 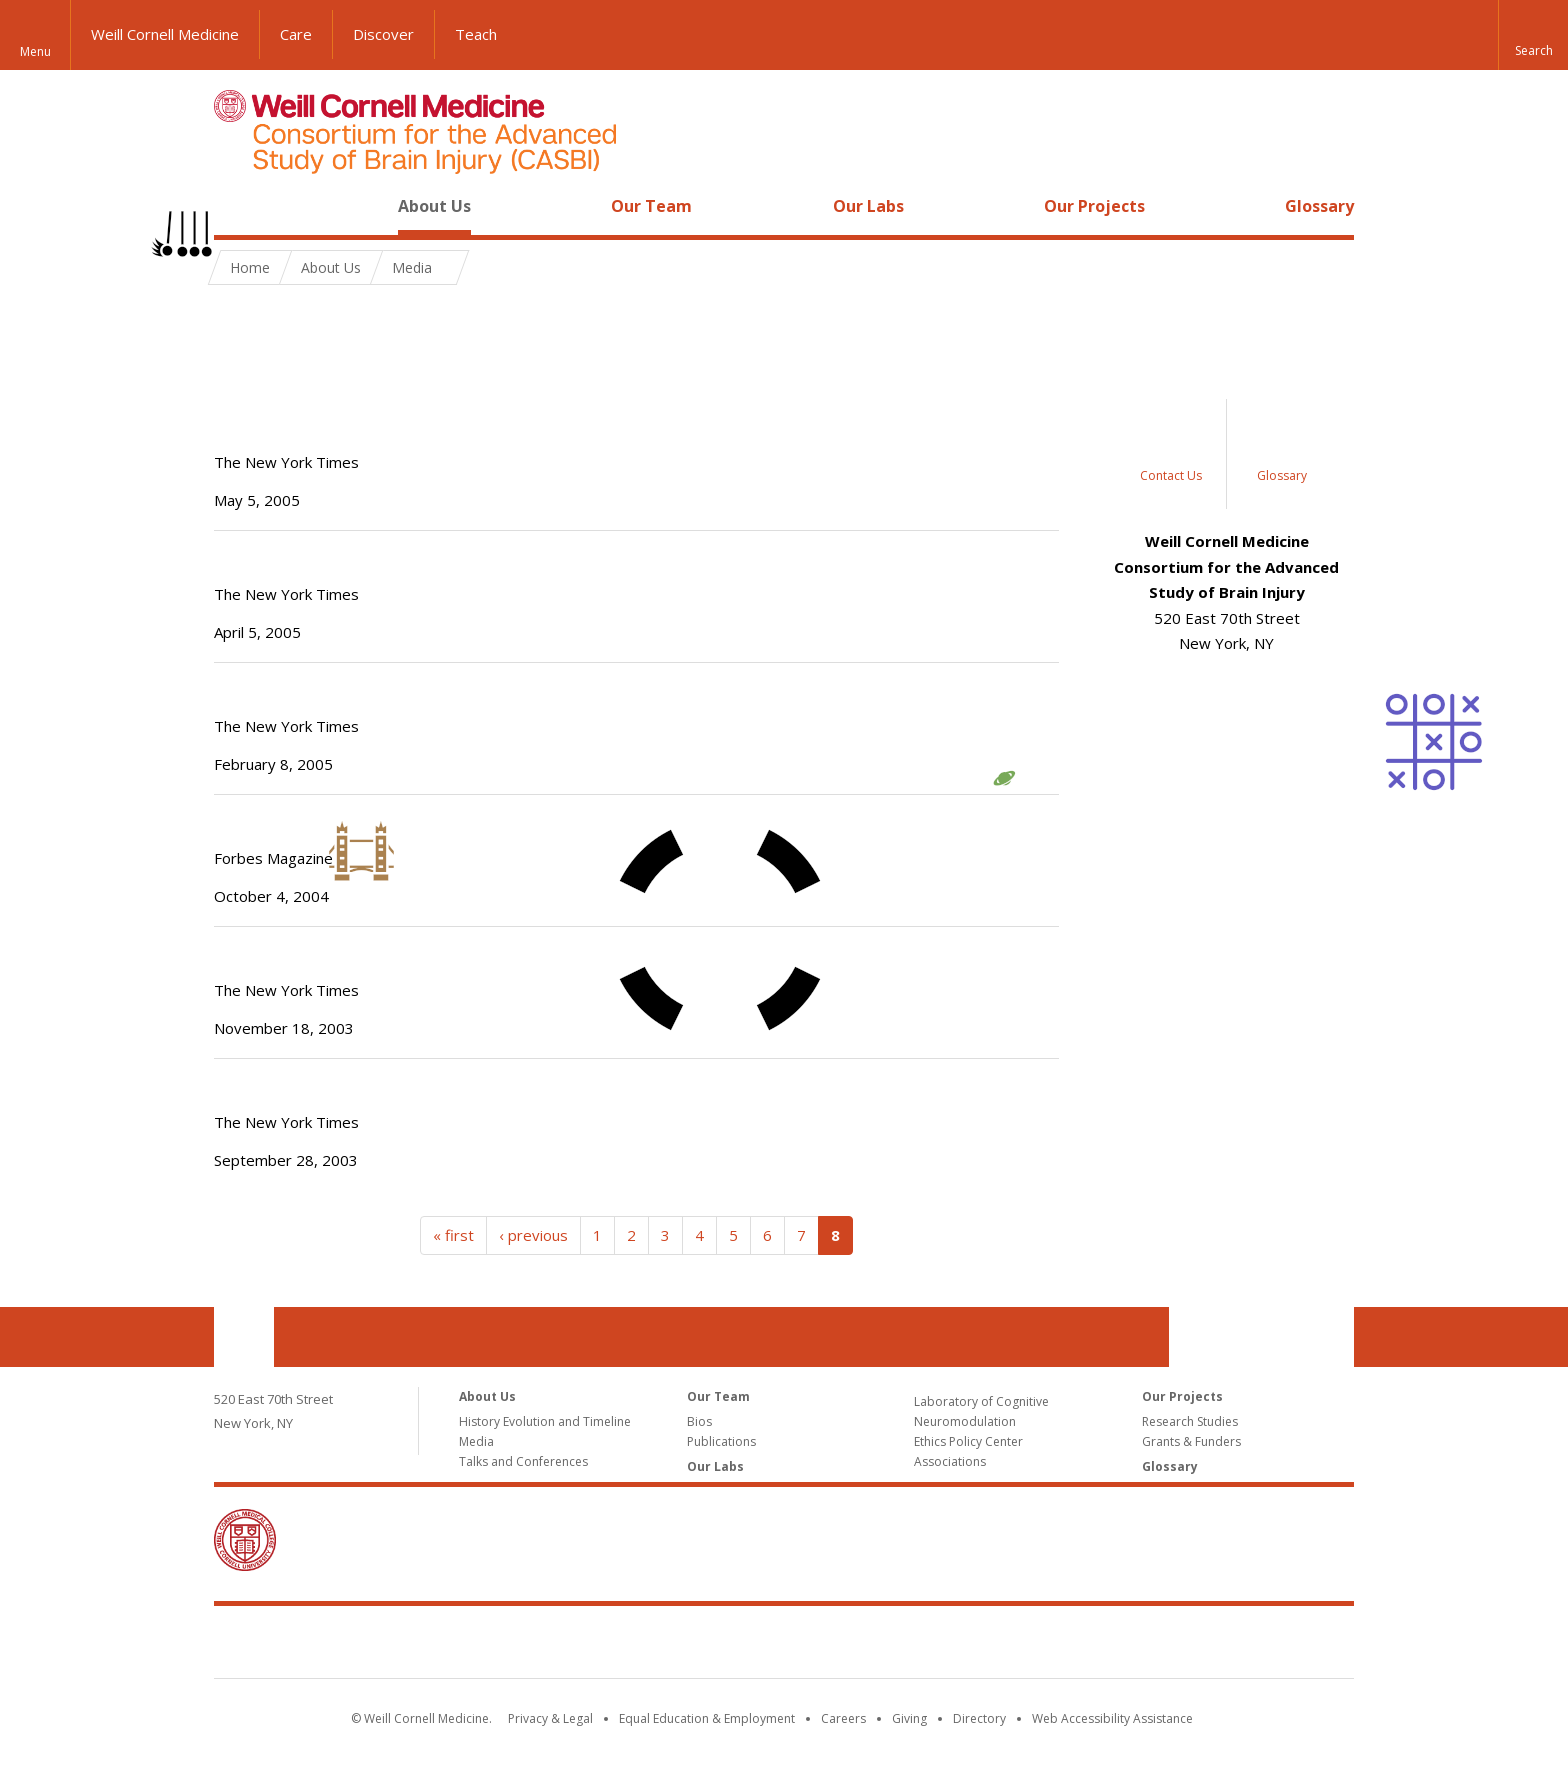 I want to click on view London landmarks or attractions, so click(x=361, y=849).